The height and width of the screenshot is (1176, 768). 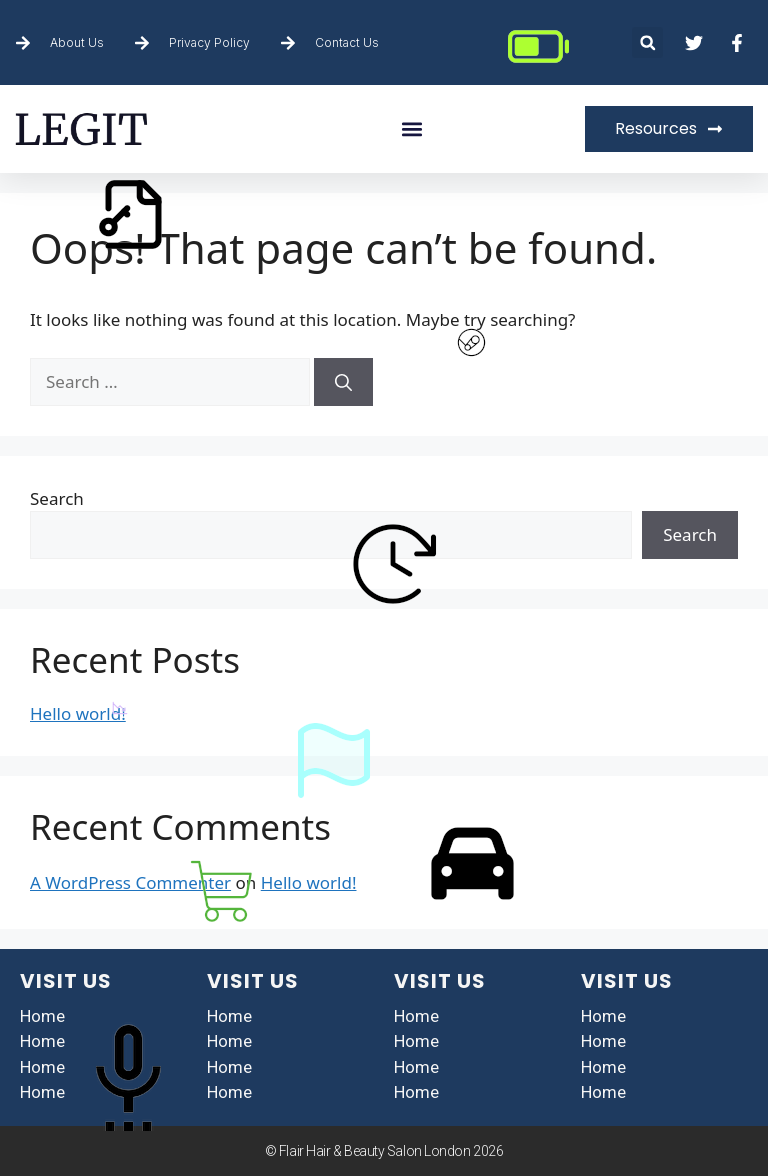 What do you see at coordinates (472, 863) in the screenshot?
I see `access vehicle or driving settings` at bounding box center [472, 863].